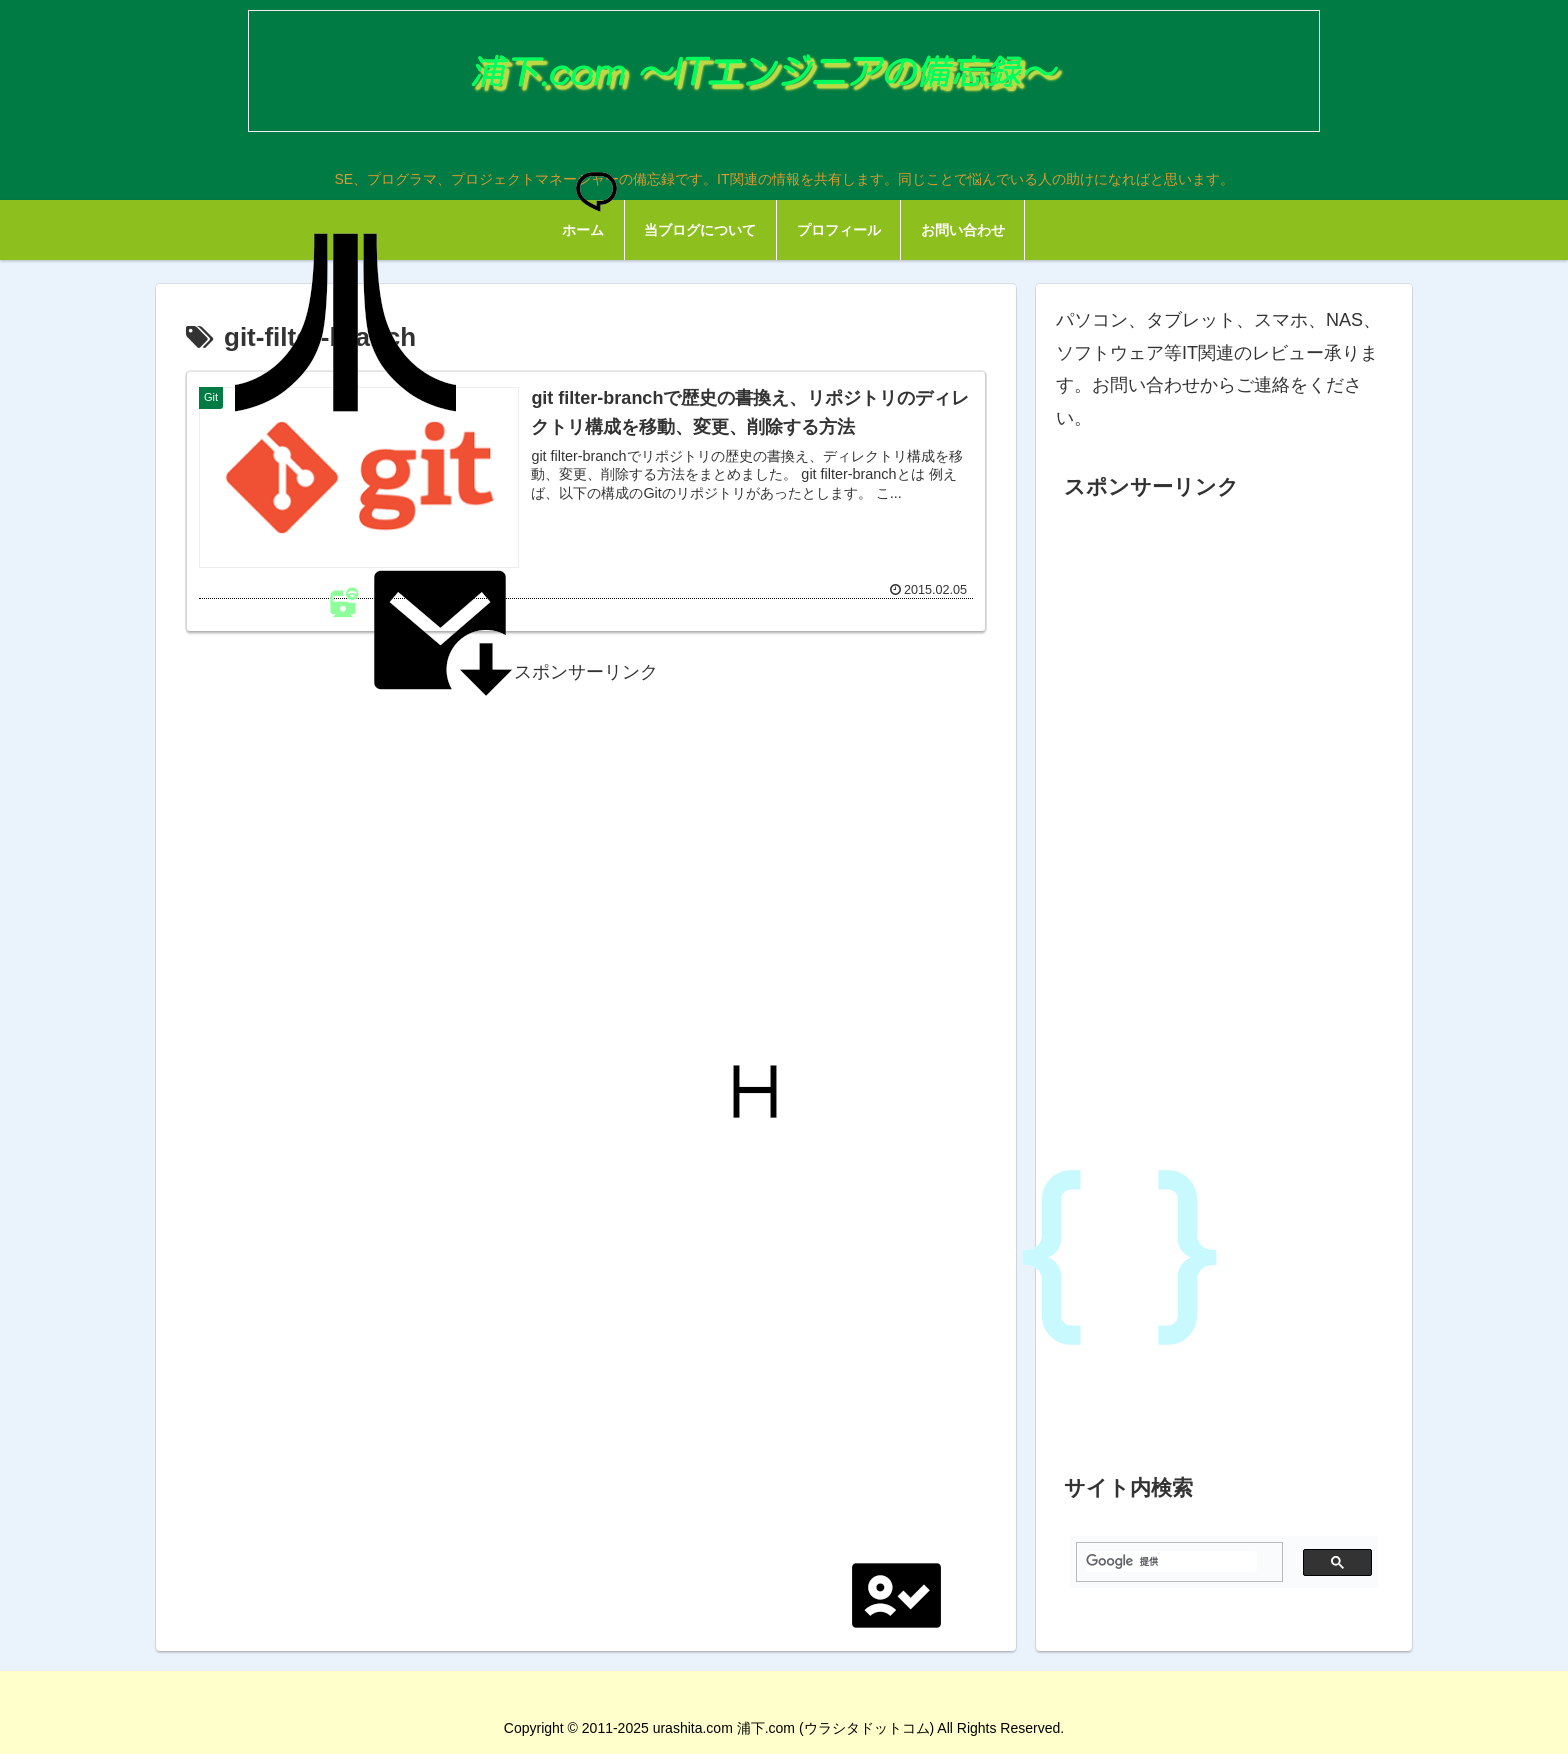 This screenshot has height=1754, width=1568. I want to click on download email or message attachment, so click(440, 630).